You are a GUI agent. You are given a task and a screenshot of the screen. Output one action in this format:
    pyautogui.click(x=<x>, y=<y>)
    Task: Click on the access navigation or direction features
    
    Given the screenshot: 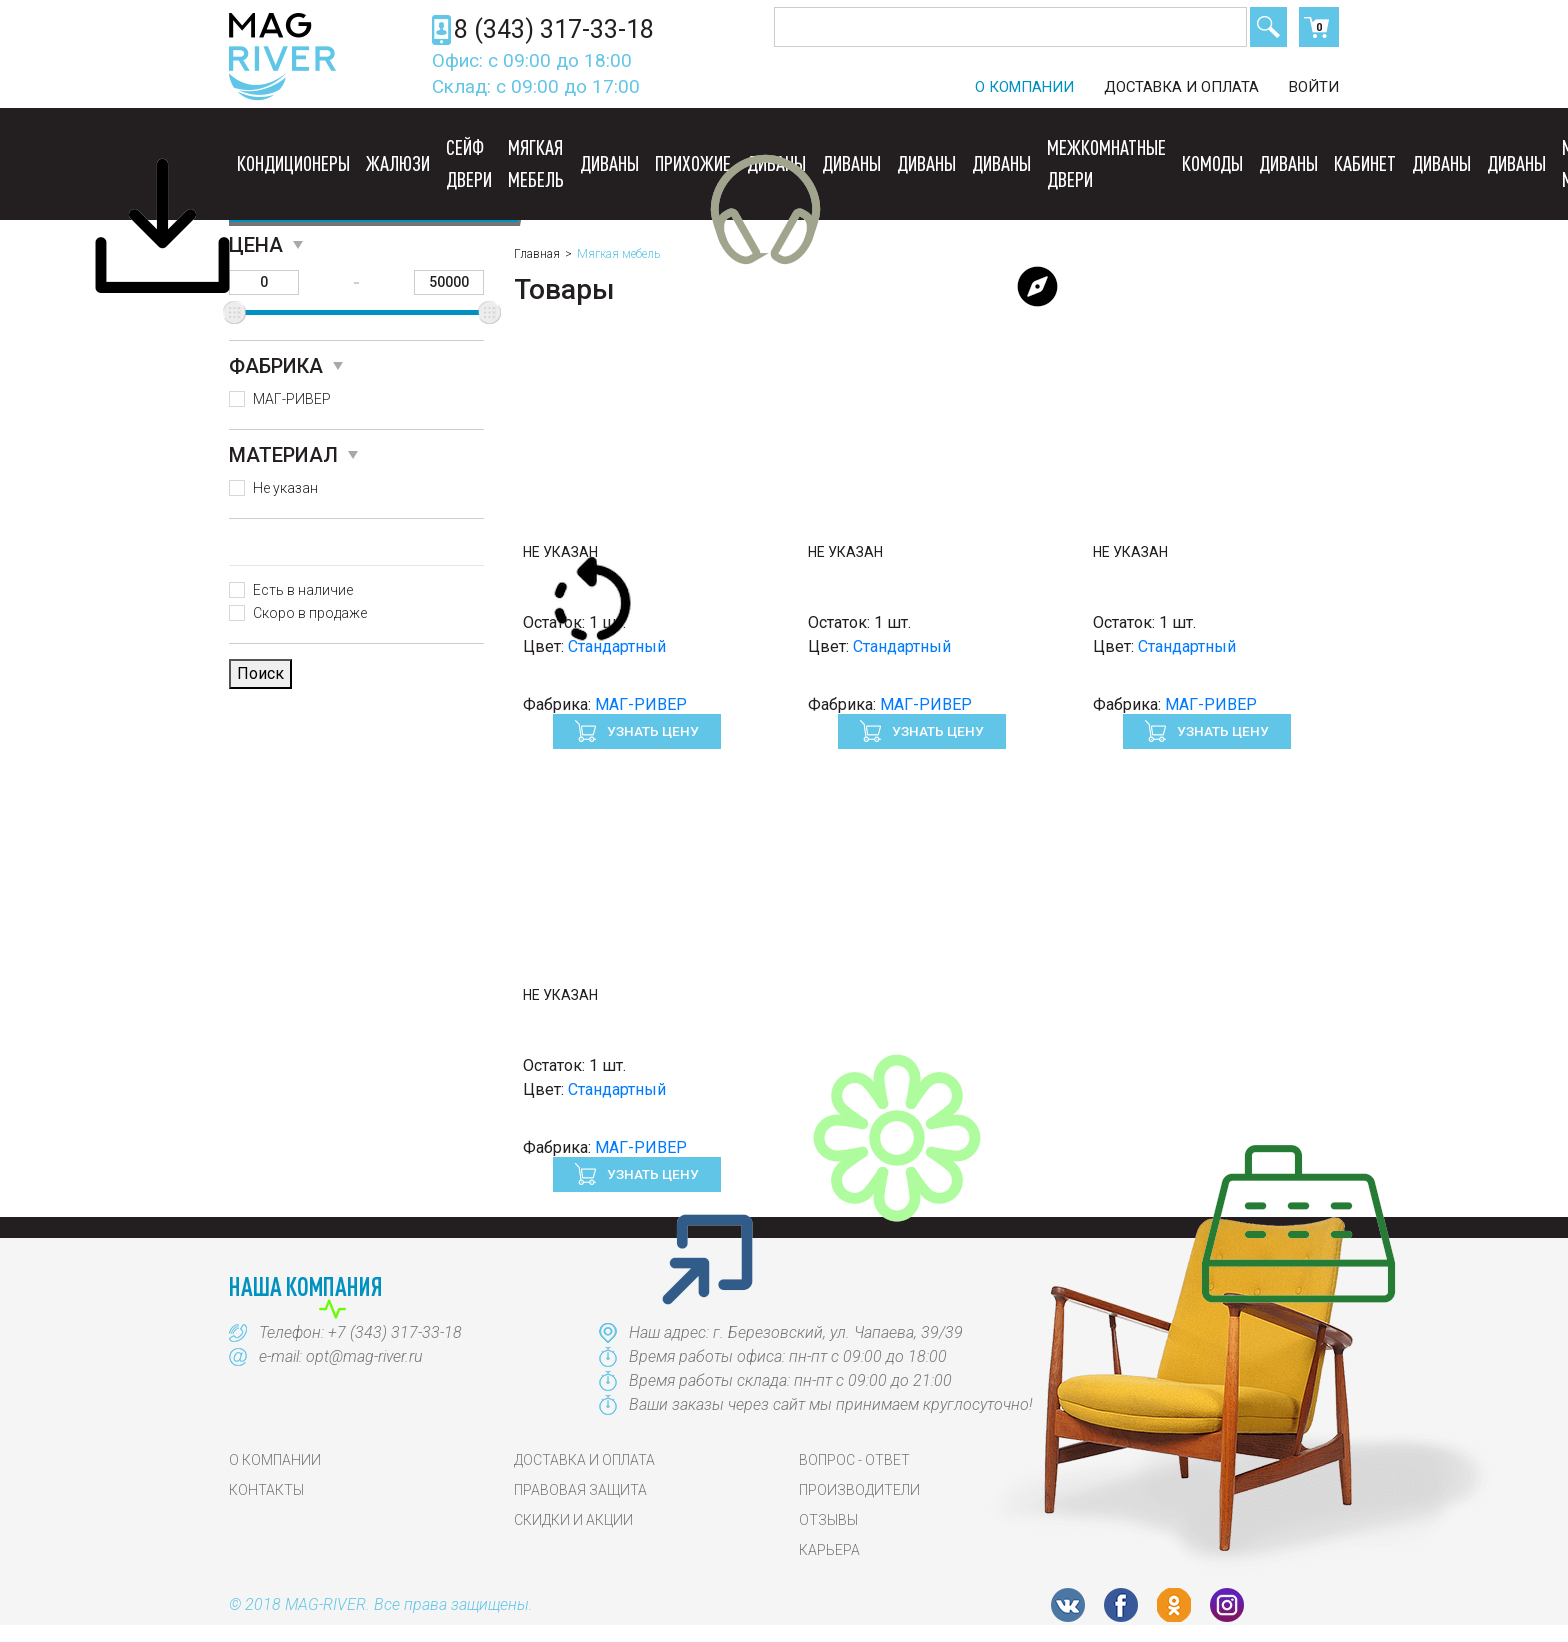 What is the action you would take?
    pyautogui.click(x=1037, y=286)
    